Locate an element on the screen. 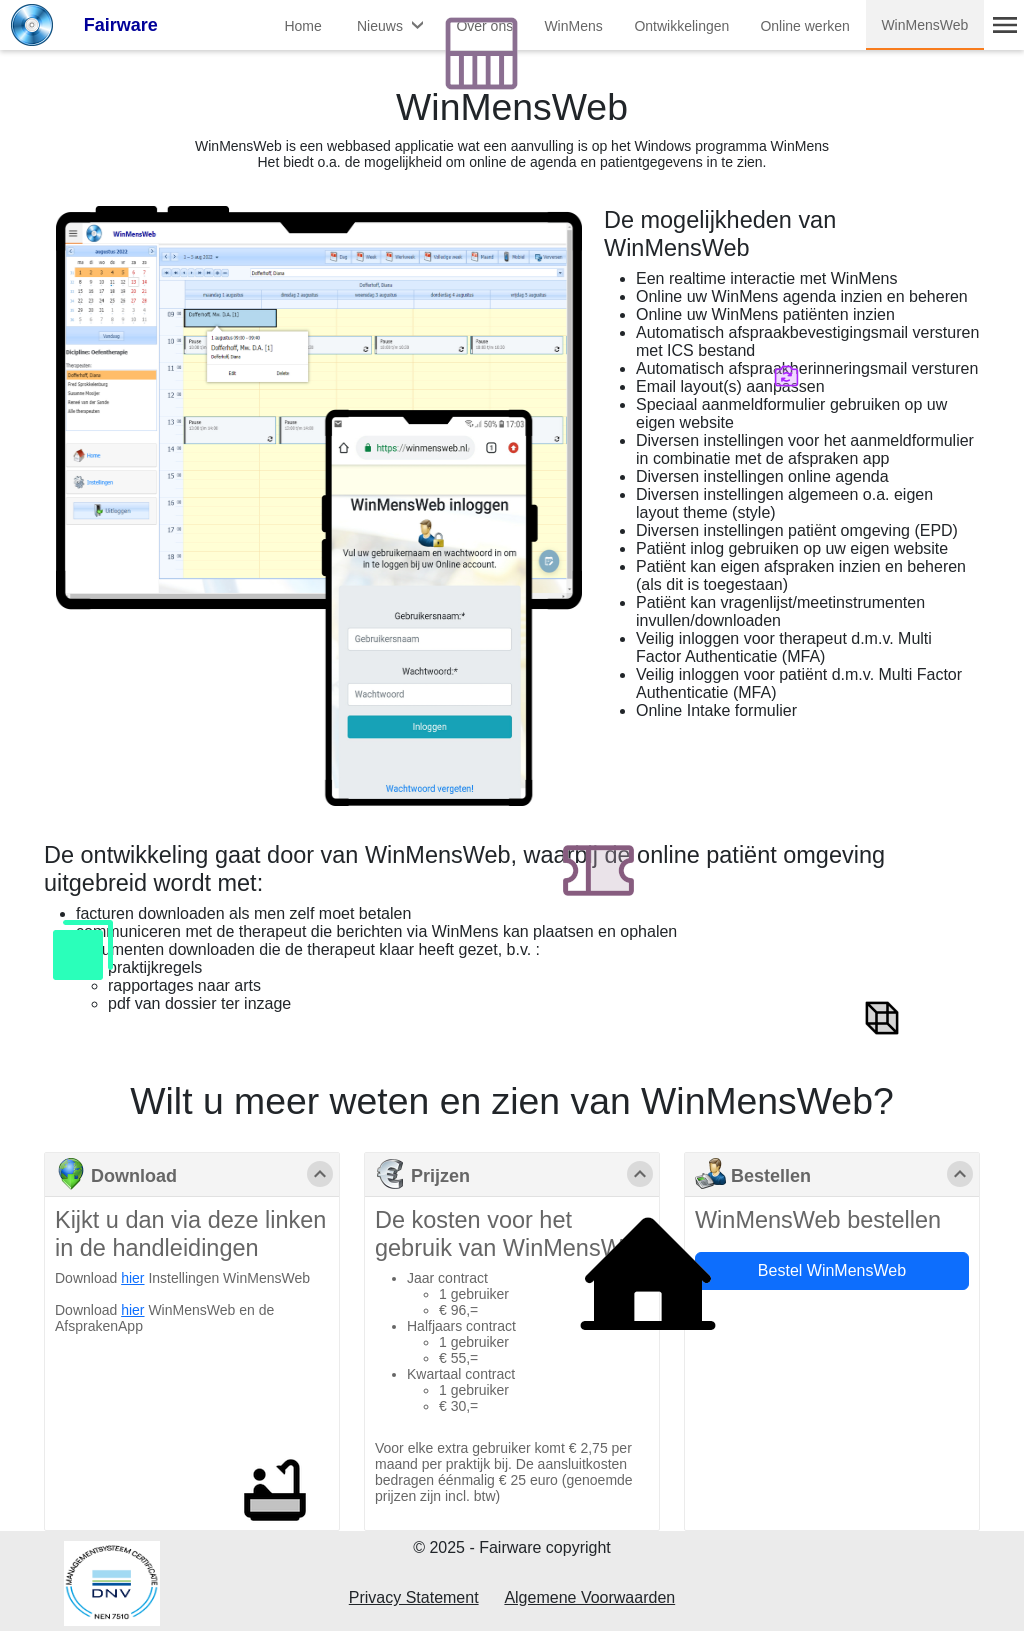 Image resolution: width=1024 pixels, height=1631 pixels. switch between front and rear camera is located at coordinates (786, 376).